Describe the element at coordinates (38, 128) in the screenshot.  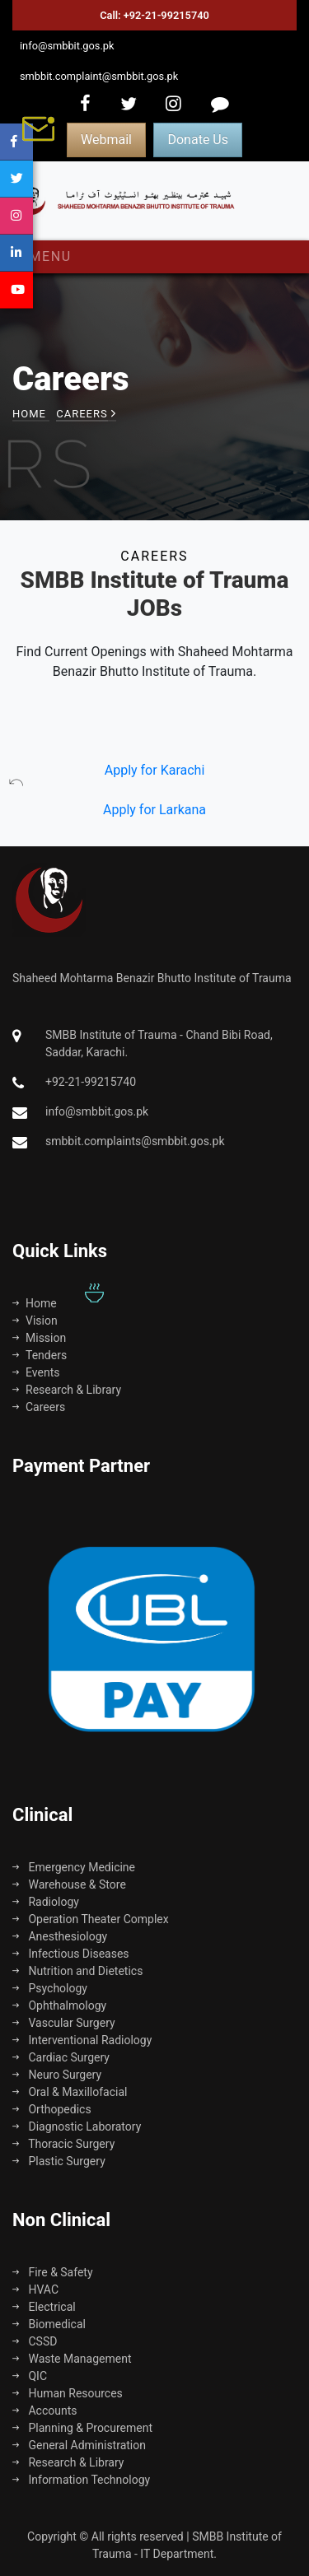
I see `indicates unread messages or notifications` at that location.